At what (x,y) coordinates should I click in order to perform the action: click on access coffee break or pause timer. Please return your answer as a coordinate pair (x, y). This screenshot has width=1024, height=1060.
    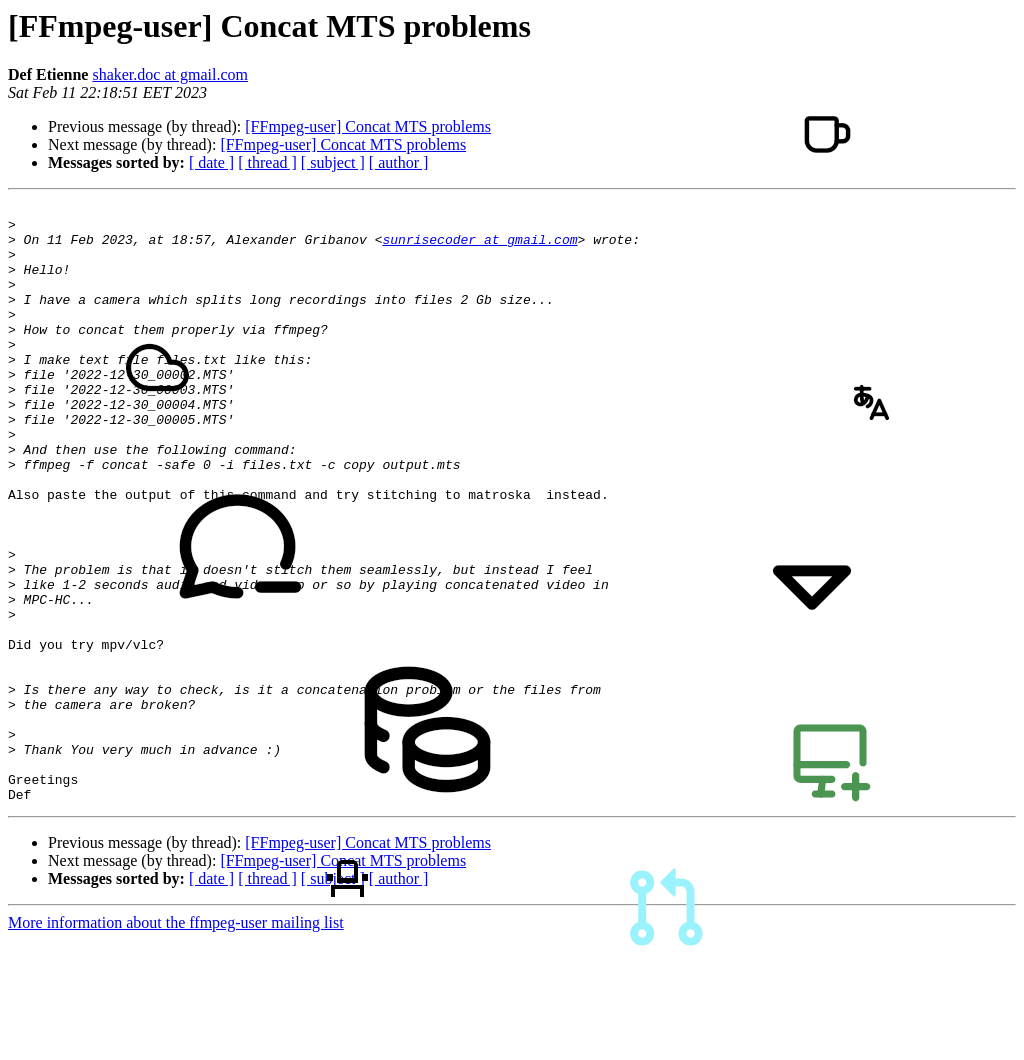
    Looking at the image, I should click on (827, 134).